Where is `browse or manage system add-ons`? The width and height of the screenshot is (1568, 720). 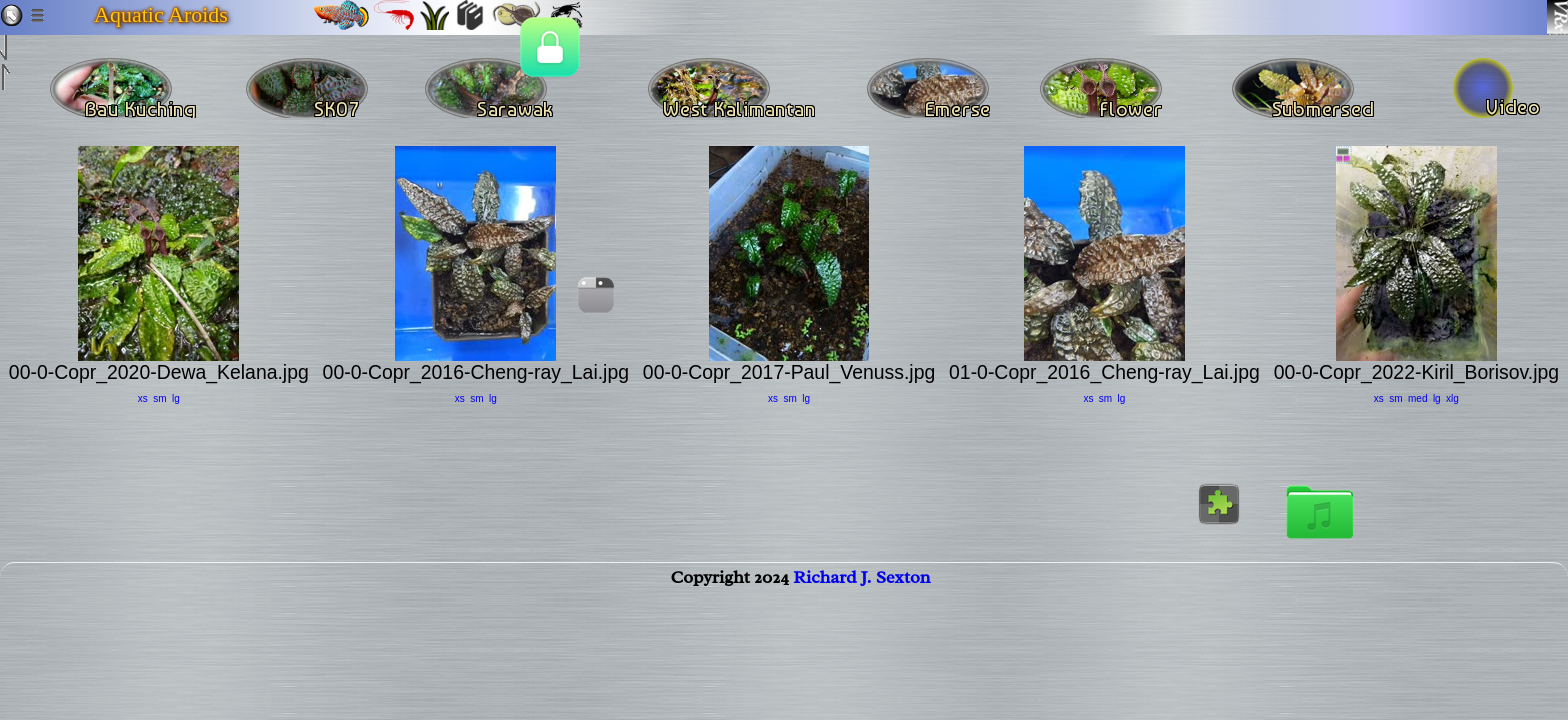
browse or manage system add-ons is located at coordinates (1219, 504).